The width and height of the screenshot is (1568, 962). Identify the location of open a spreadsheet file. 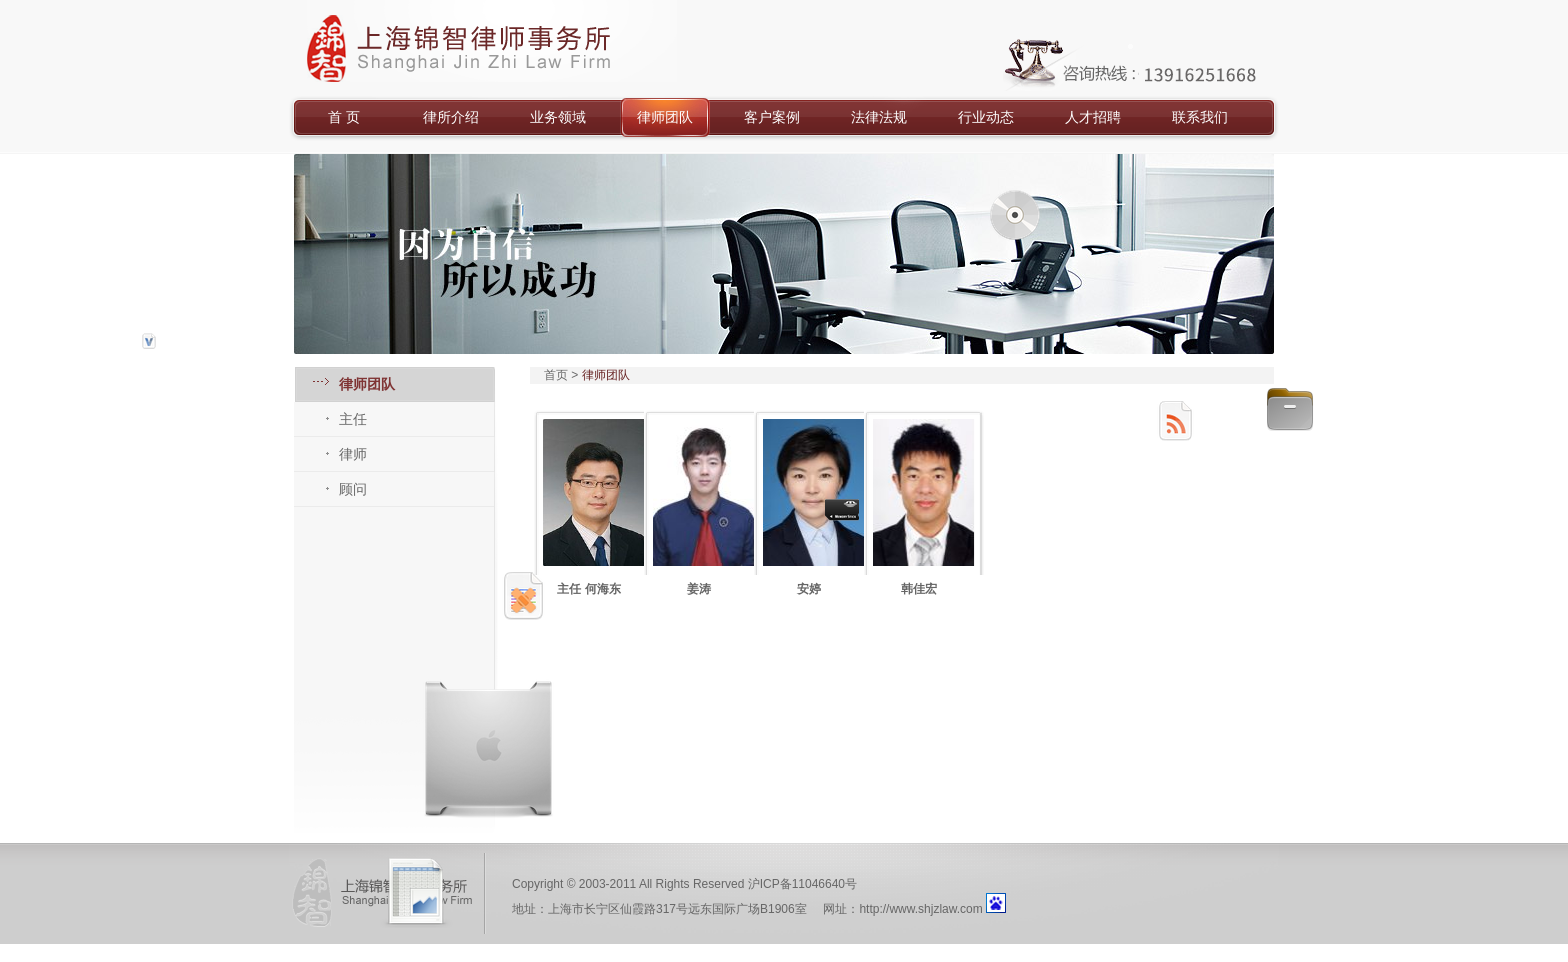
(417, 891).